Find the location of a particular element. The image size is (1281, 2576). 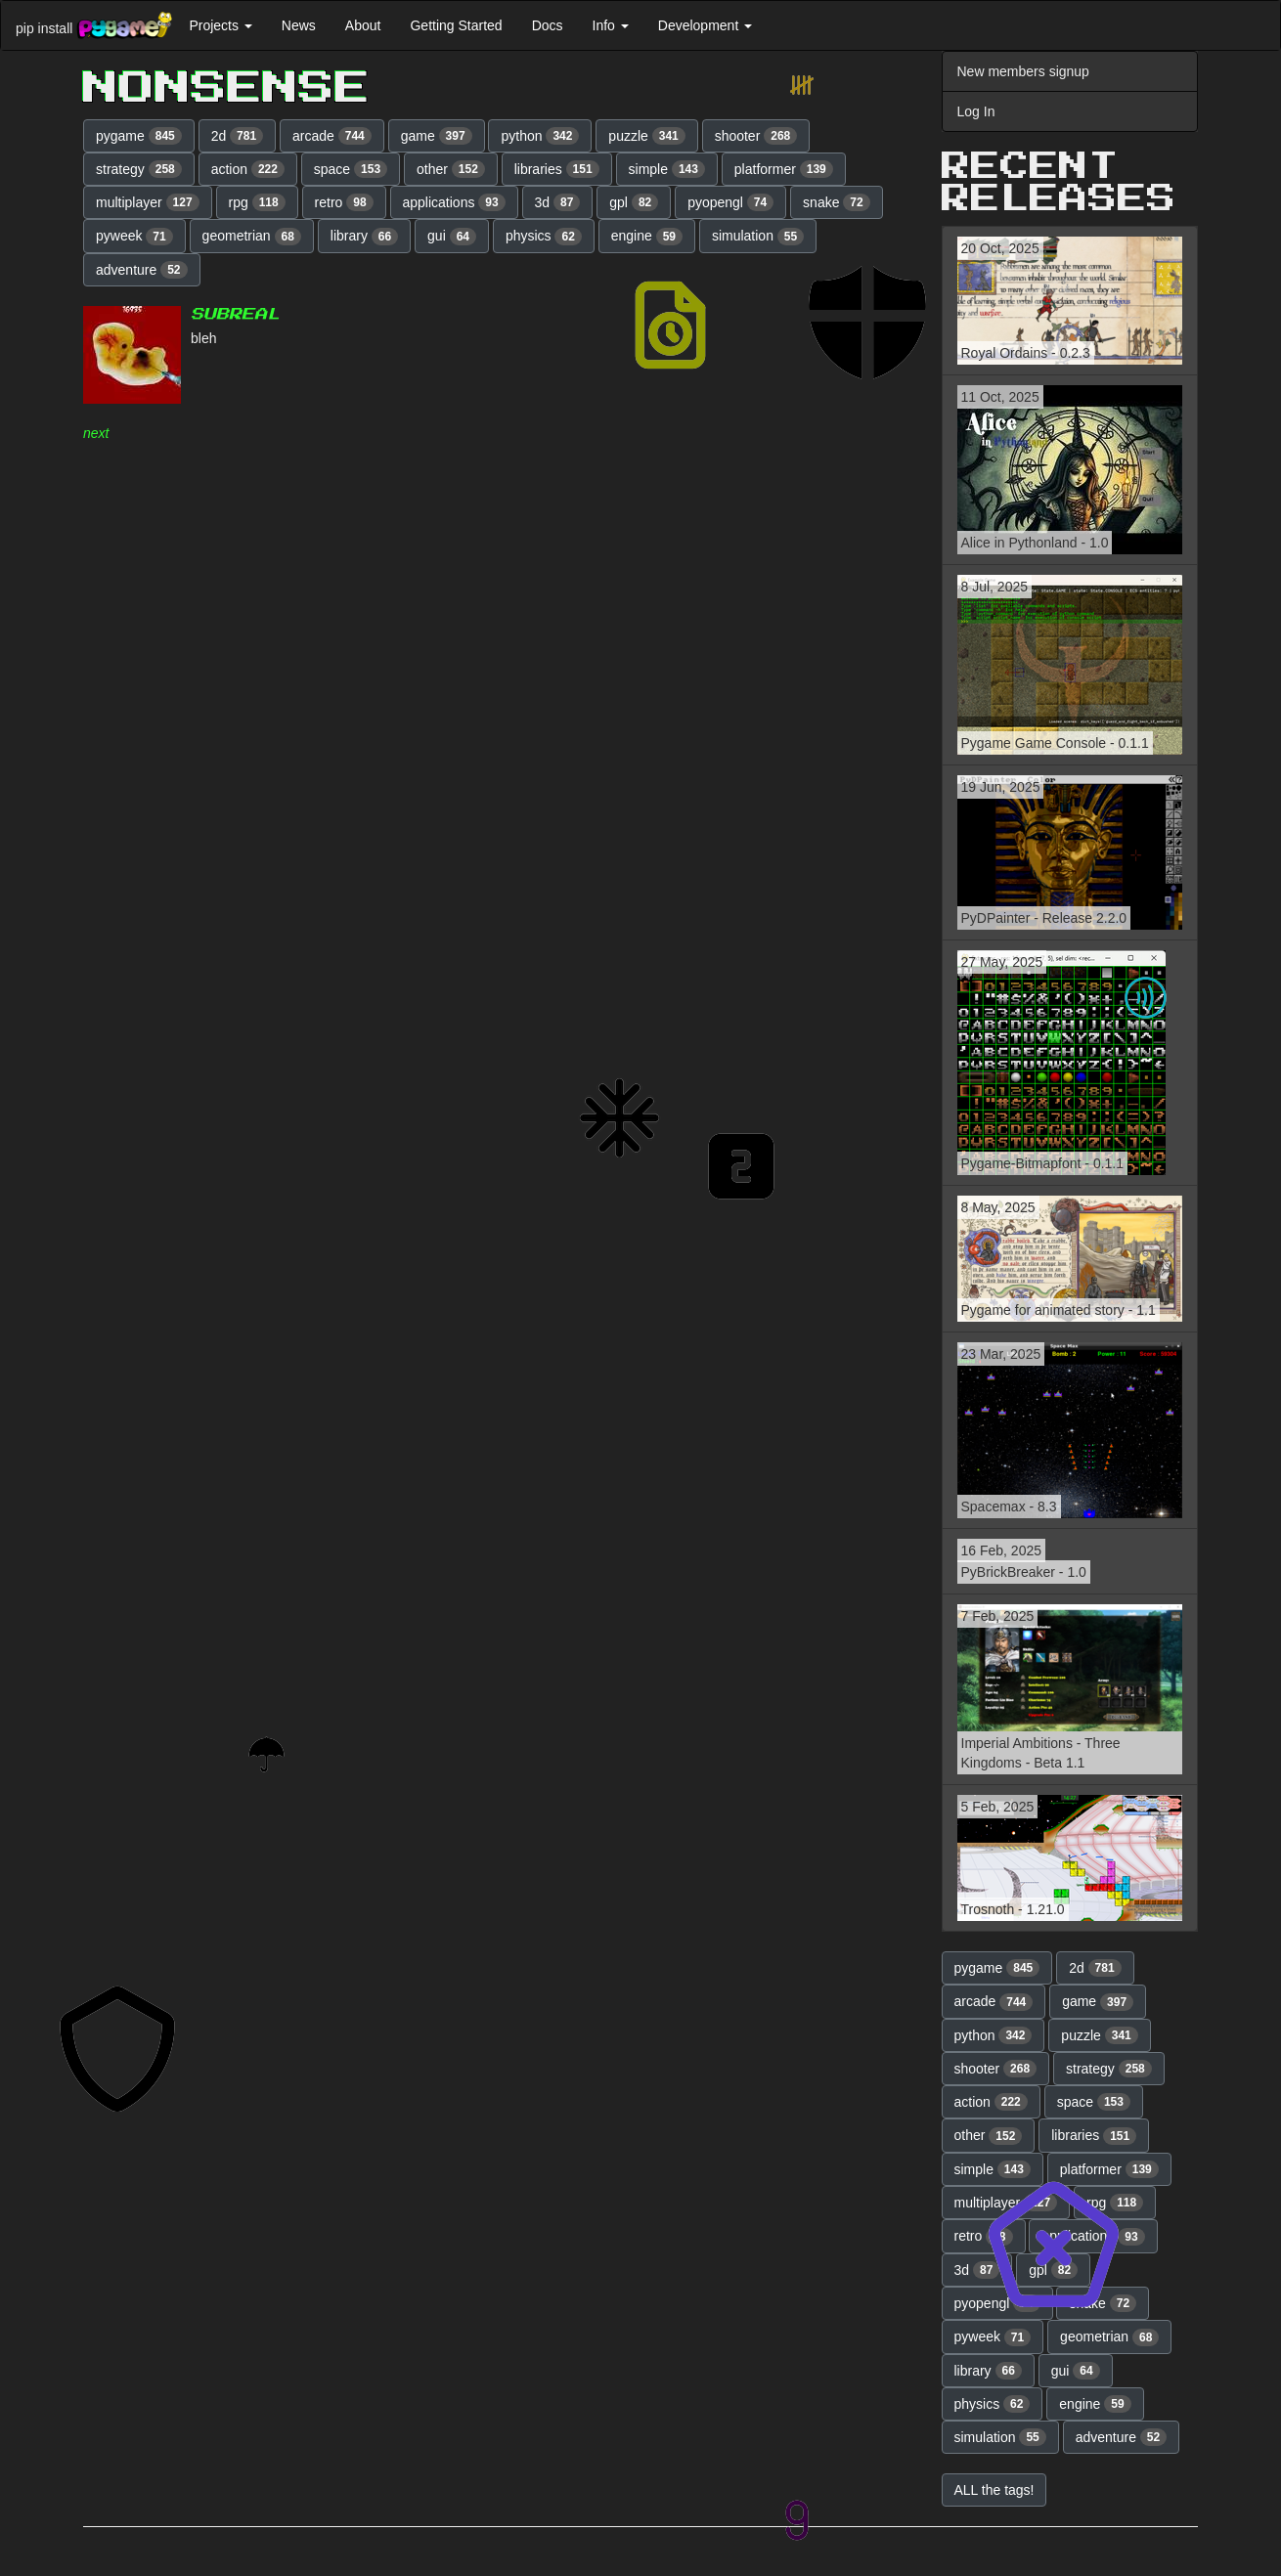

indicates a count of five items is located at coordinates (802, 85).